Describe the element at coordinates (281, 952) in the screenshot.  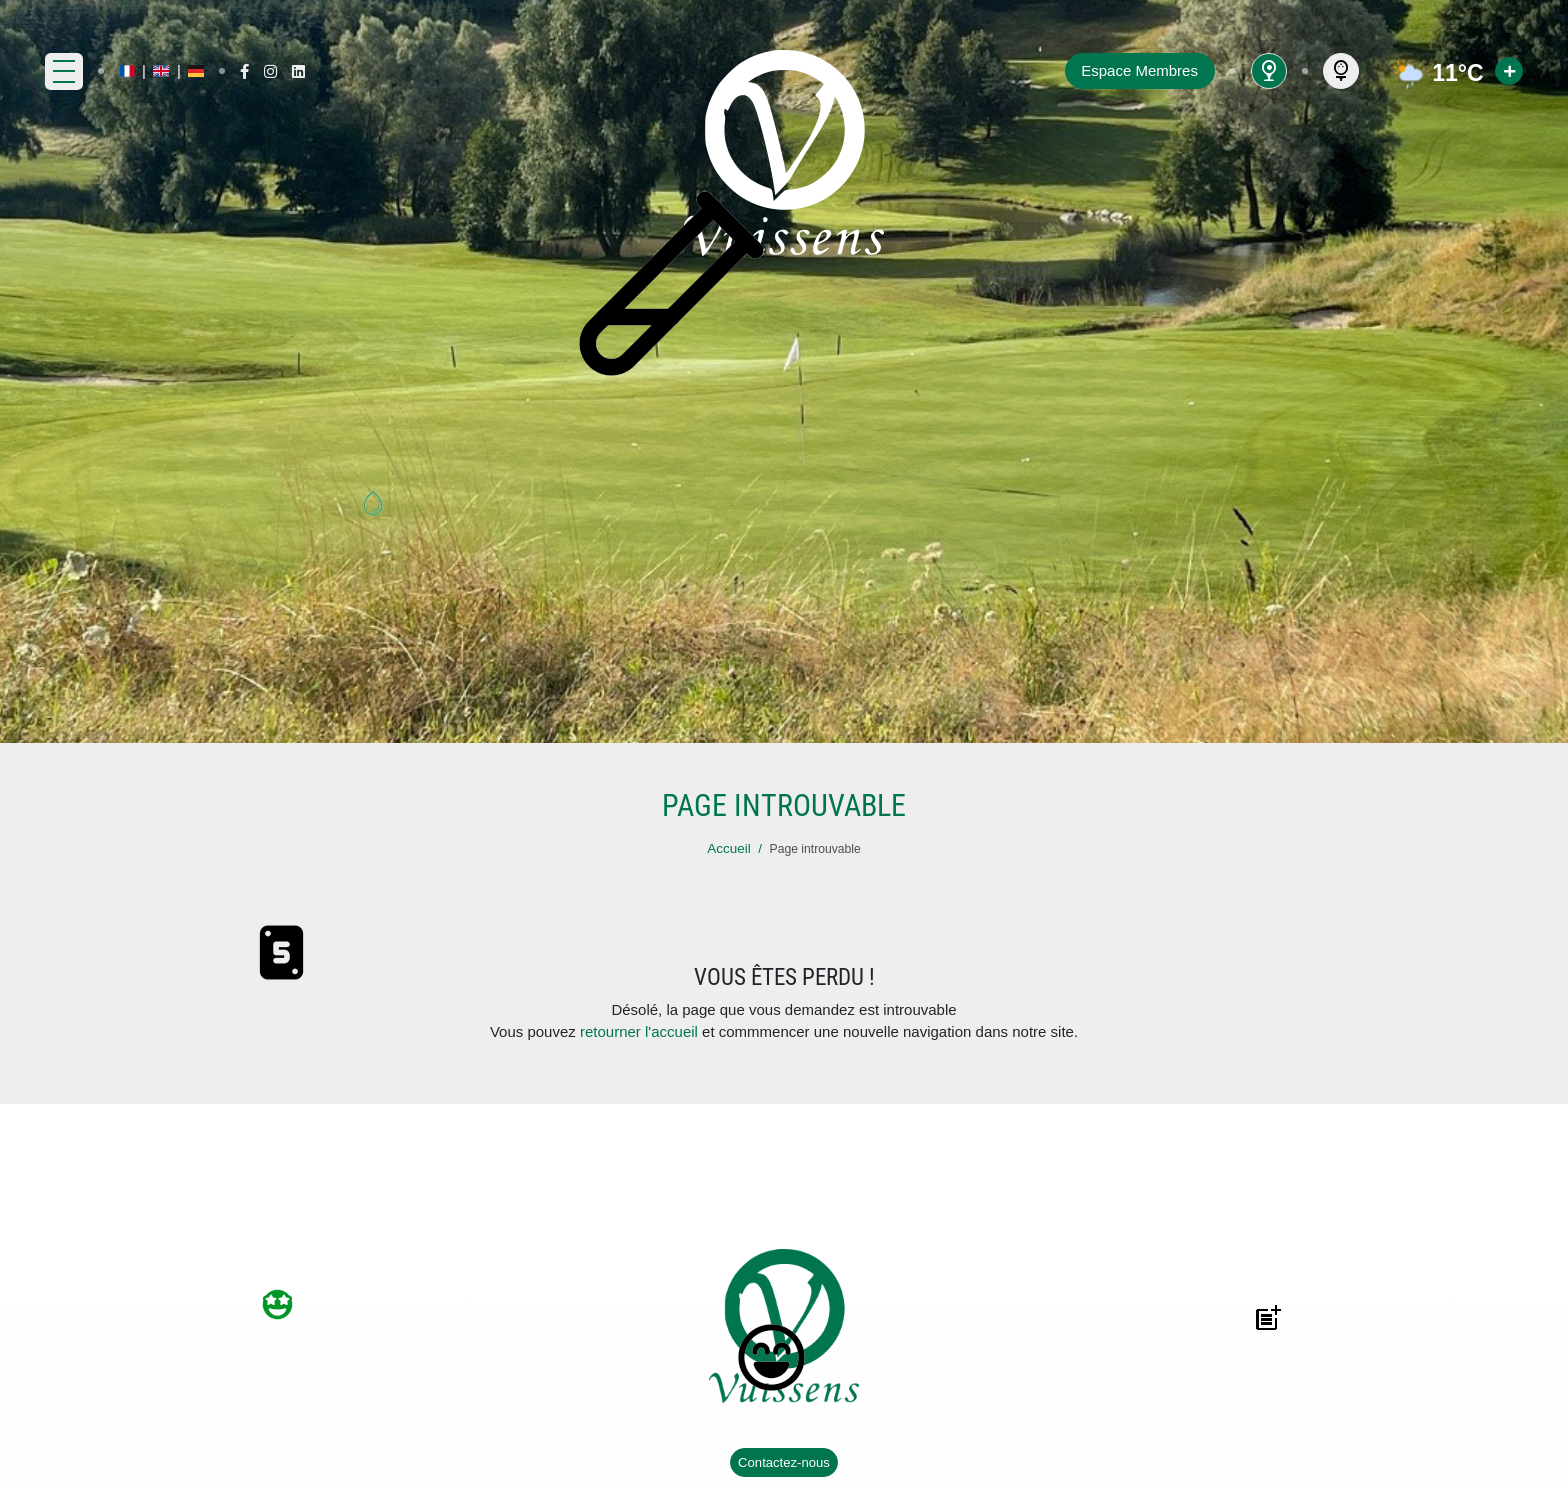
I see `select the five card in a card game` at that location.